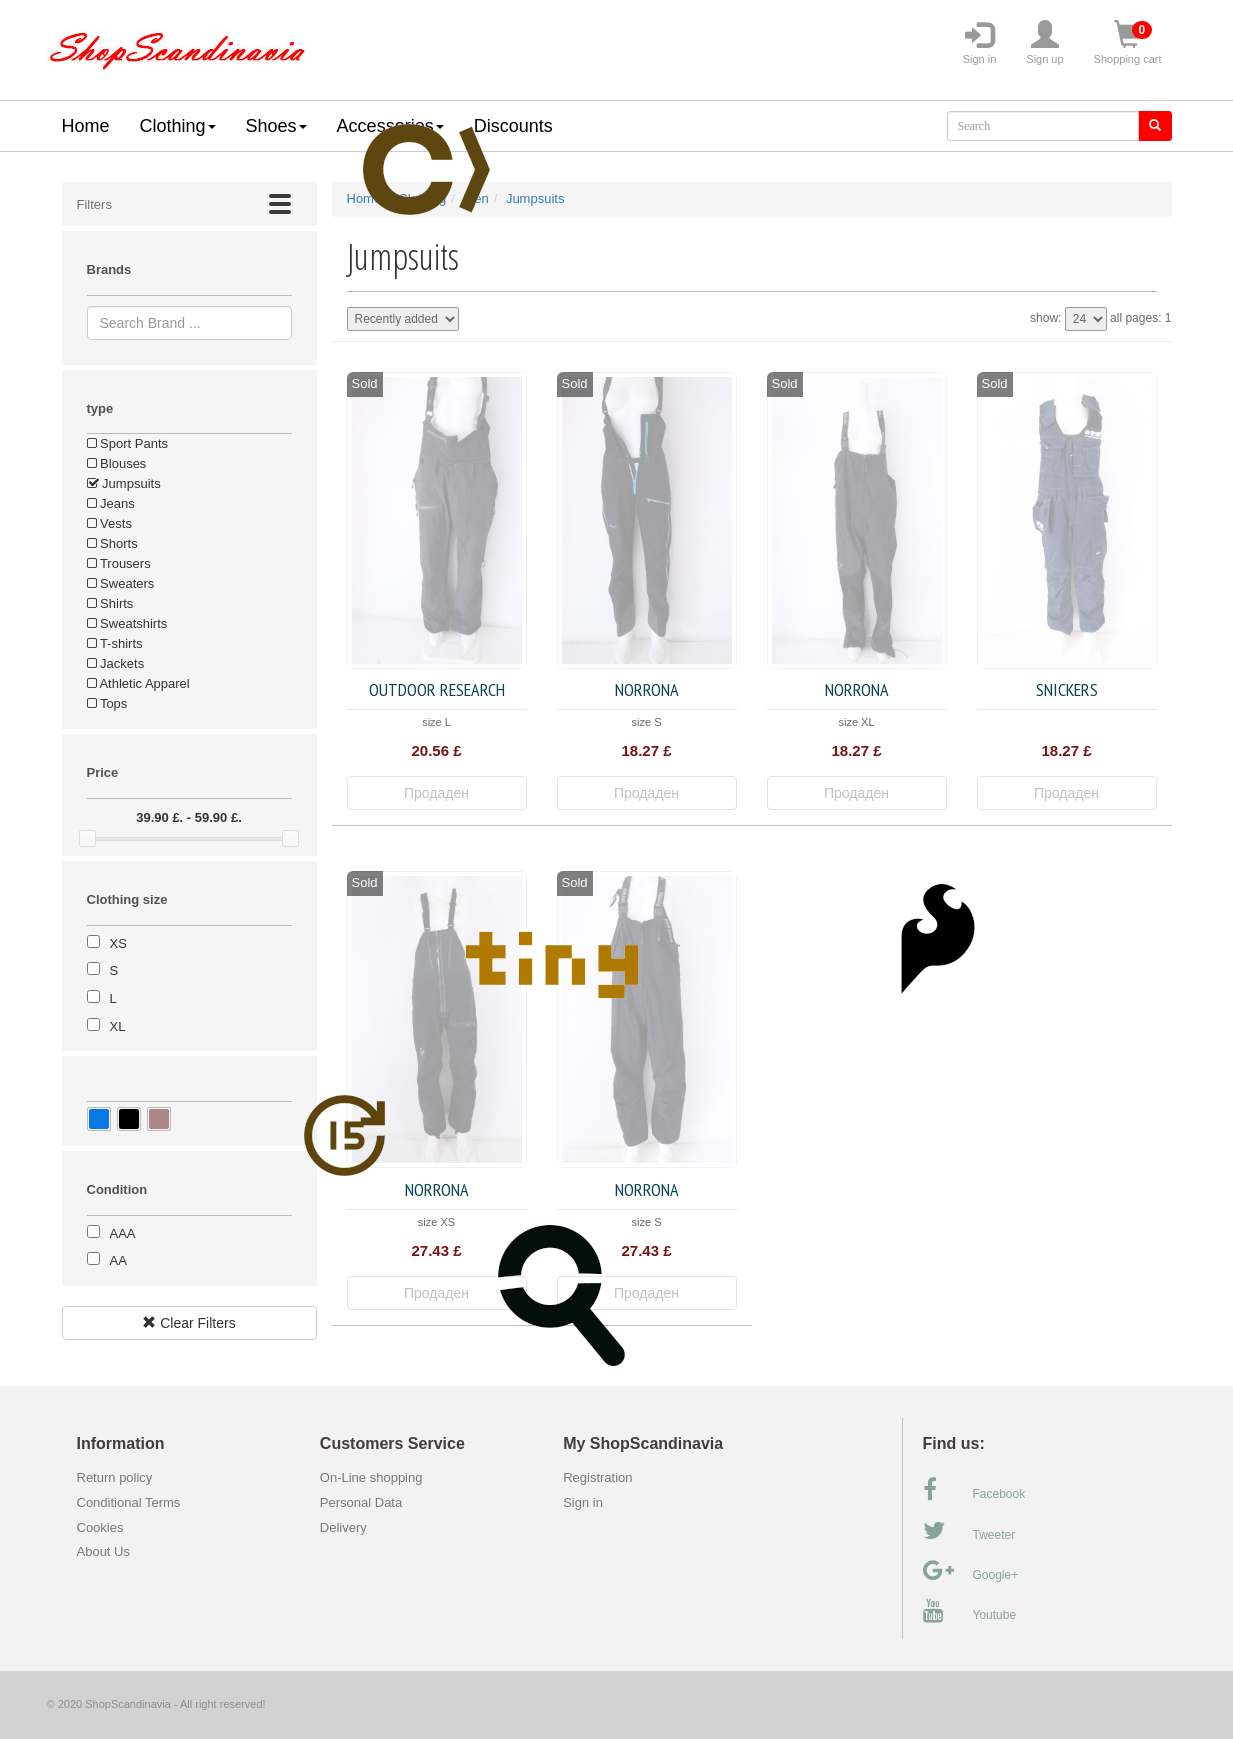 The height and width of the screenshot is (1739, 1233). I want to click on skip forward 15 seconds, so click(344, 1135).